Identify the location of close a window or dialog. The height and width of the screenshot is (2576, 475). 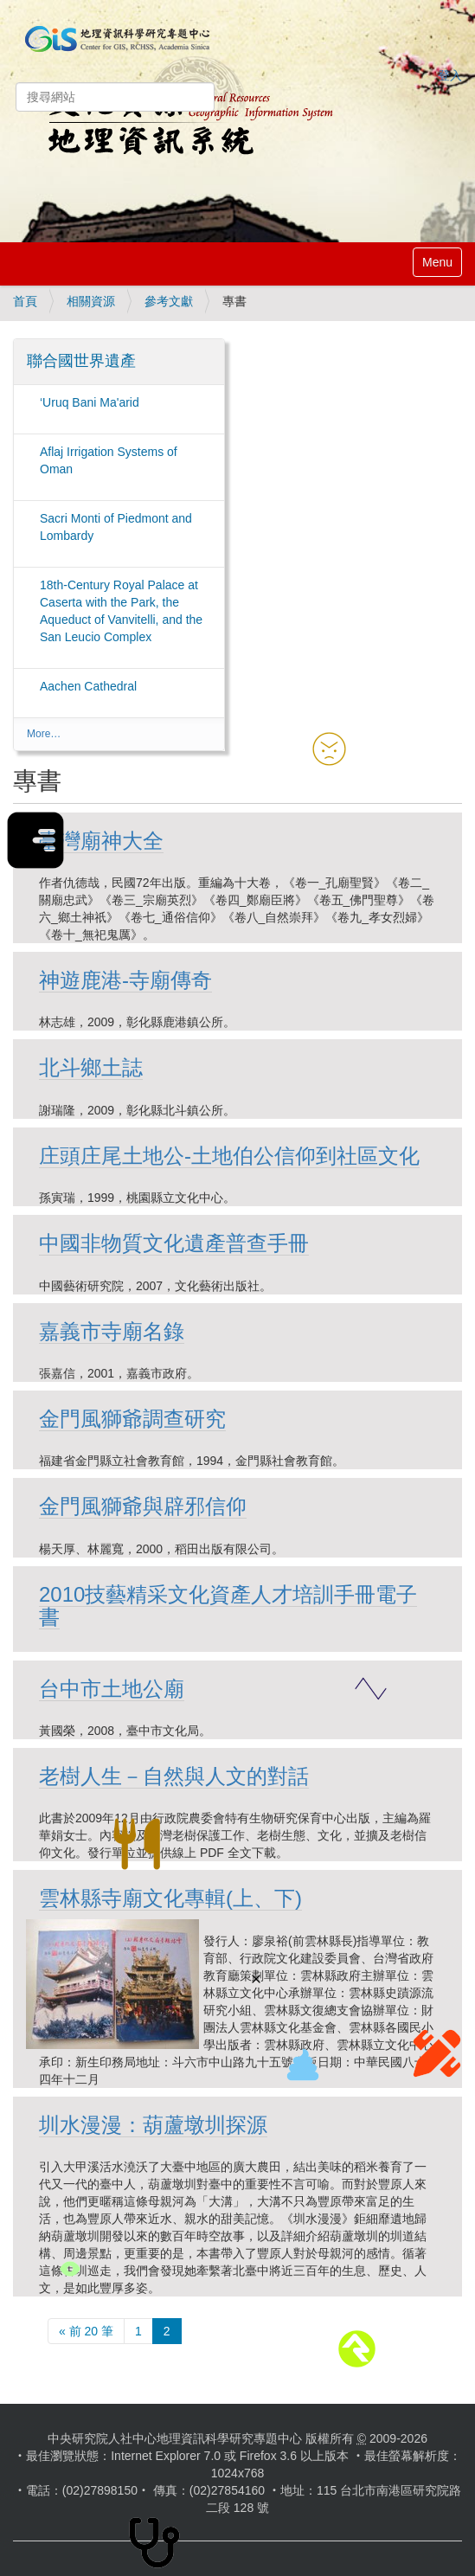
(256, 1979).